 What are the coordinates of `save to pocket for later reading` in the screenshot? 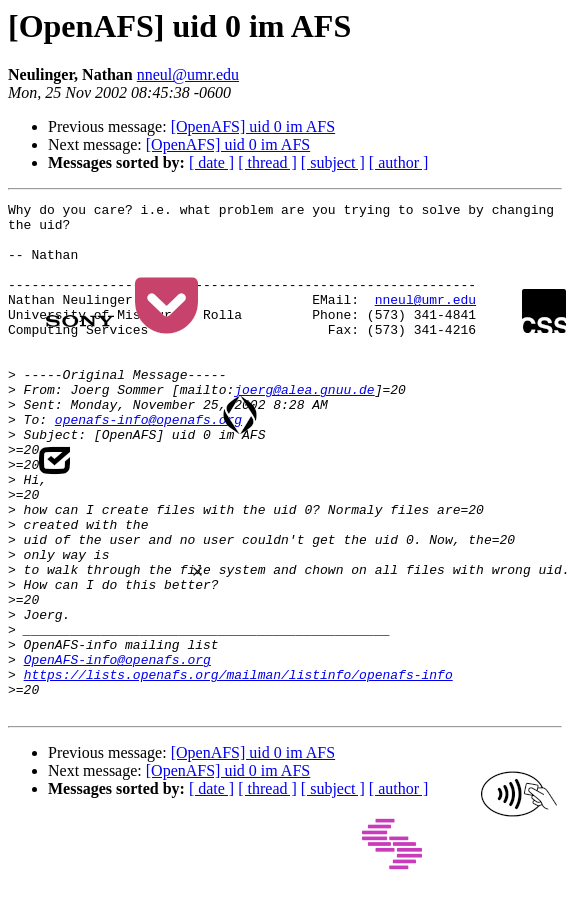 It's located at (166, 305).